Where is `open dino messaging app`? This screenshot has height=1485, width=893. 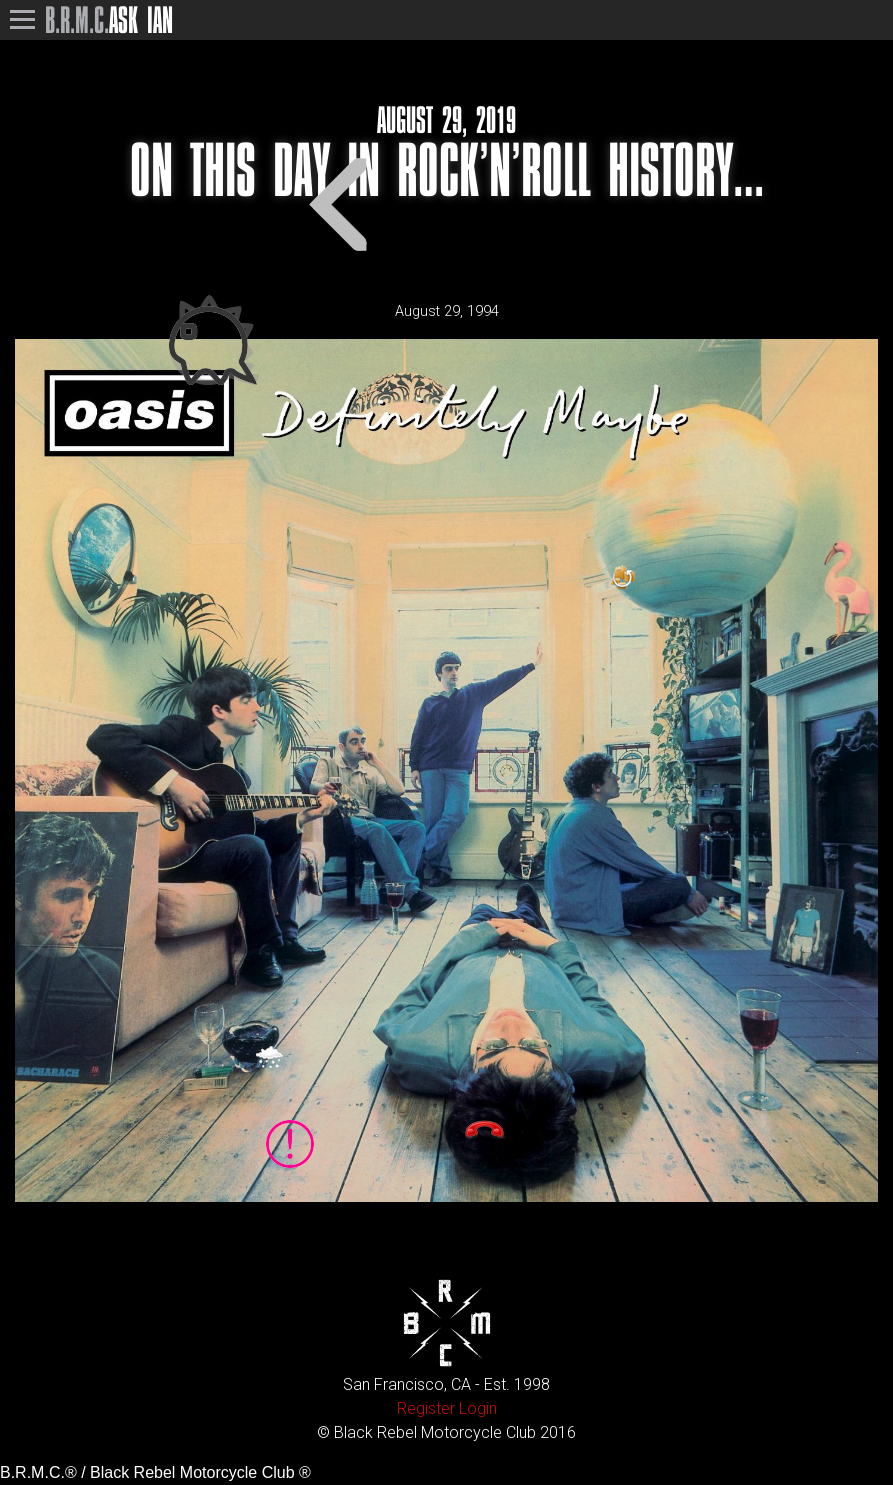 open dino messaging app is located at coordinates (214, 340).